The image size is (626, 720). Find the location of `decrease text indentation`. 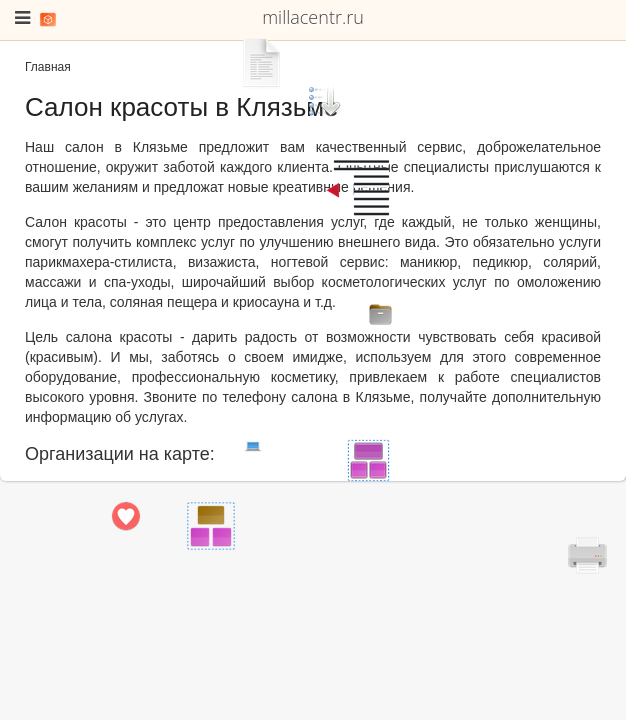

decrease text indentation is located at coordinates (359, 189).